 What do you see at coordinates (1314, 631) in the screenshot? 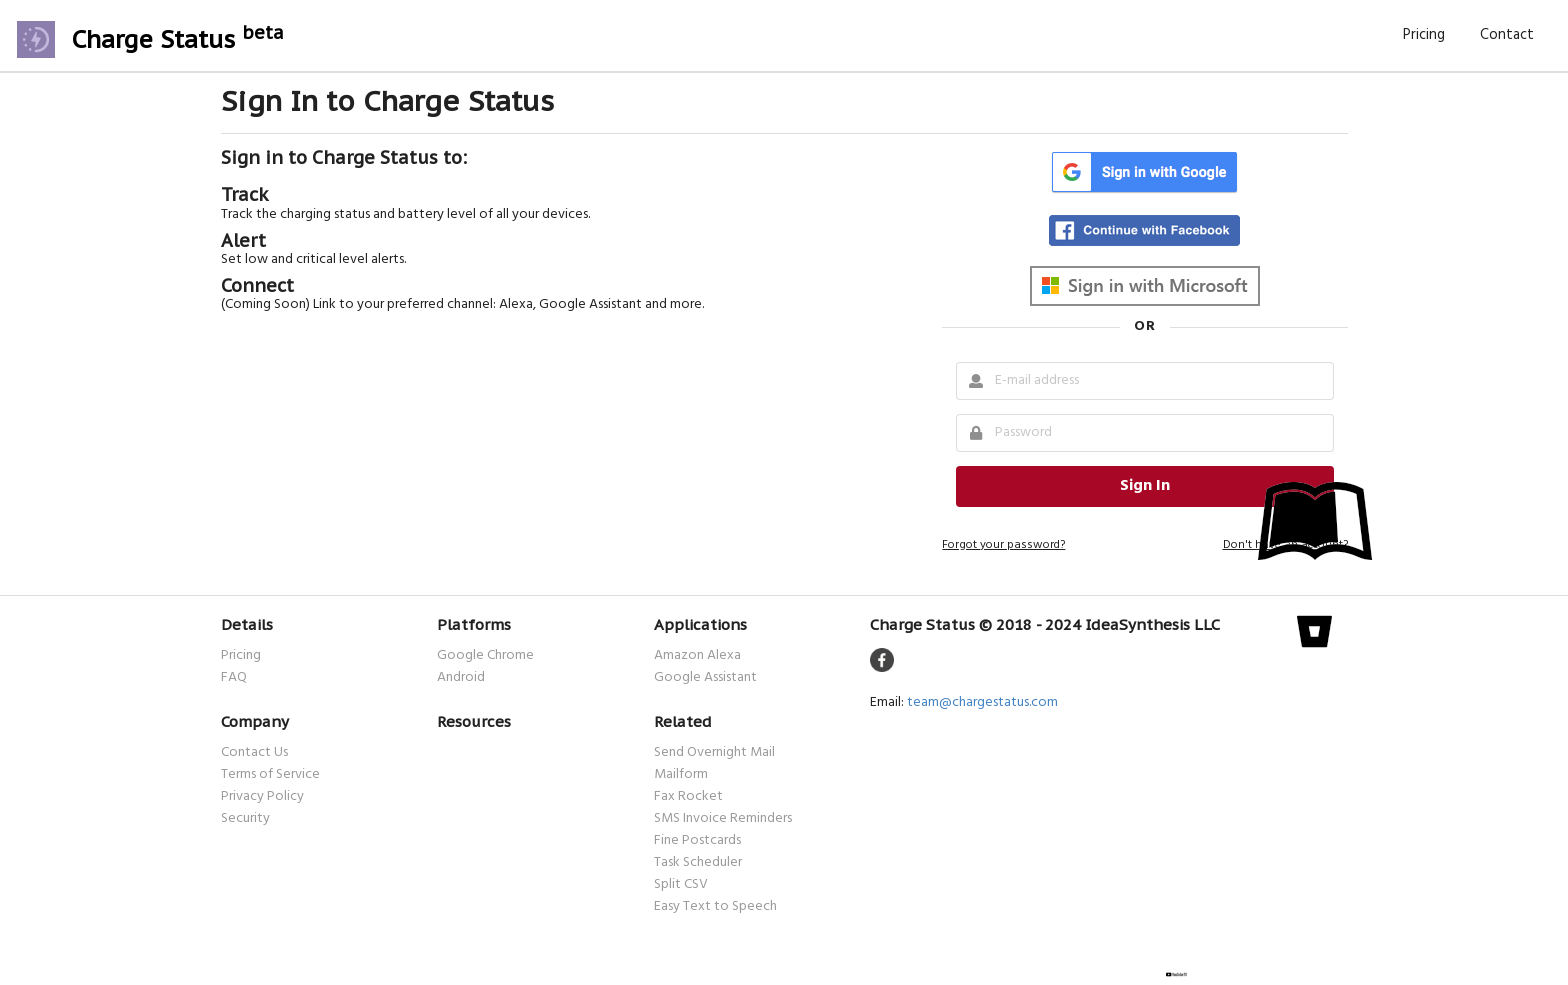
I see `open bitbucket repository` at bounding box center [1314, 631].